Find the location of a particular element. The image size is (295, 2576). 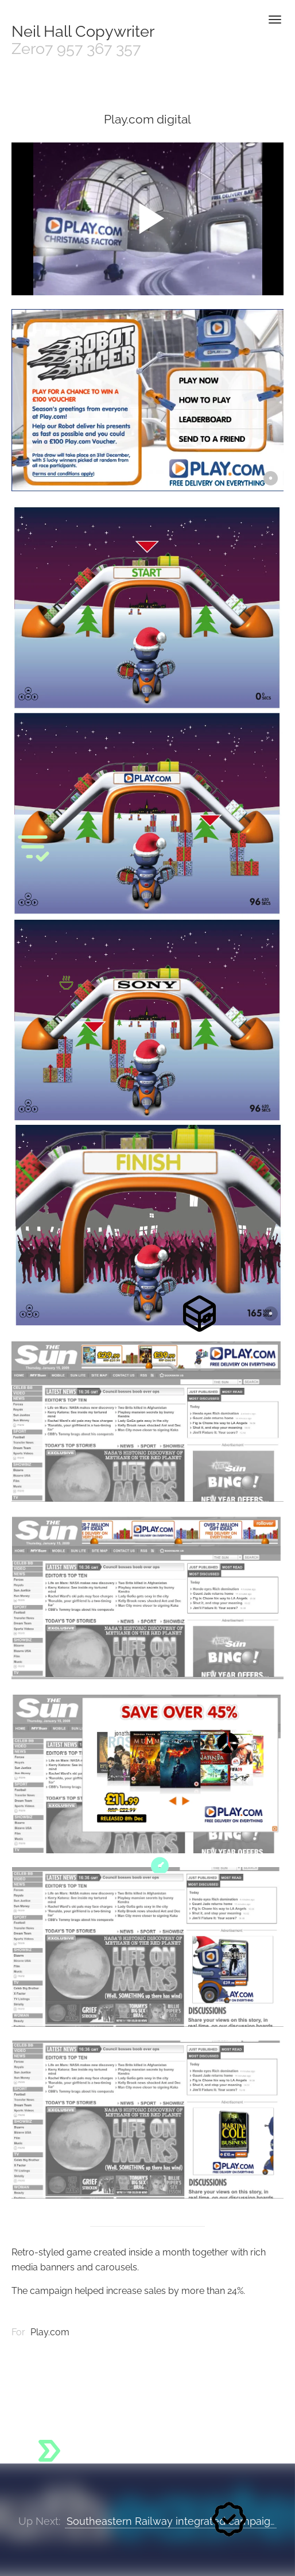

filter applied successfully is located at coordinates (33, 847).